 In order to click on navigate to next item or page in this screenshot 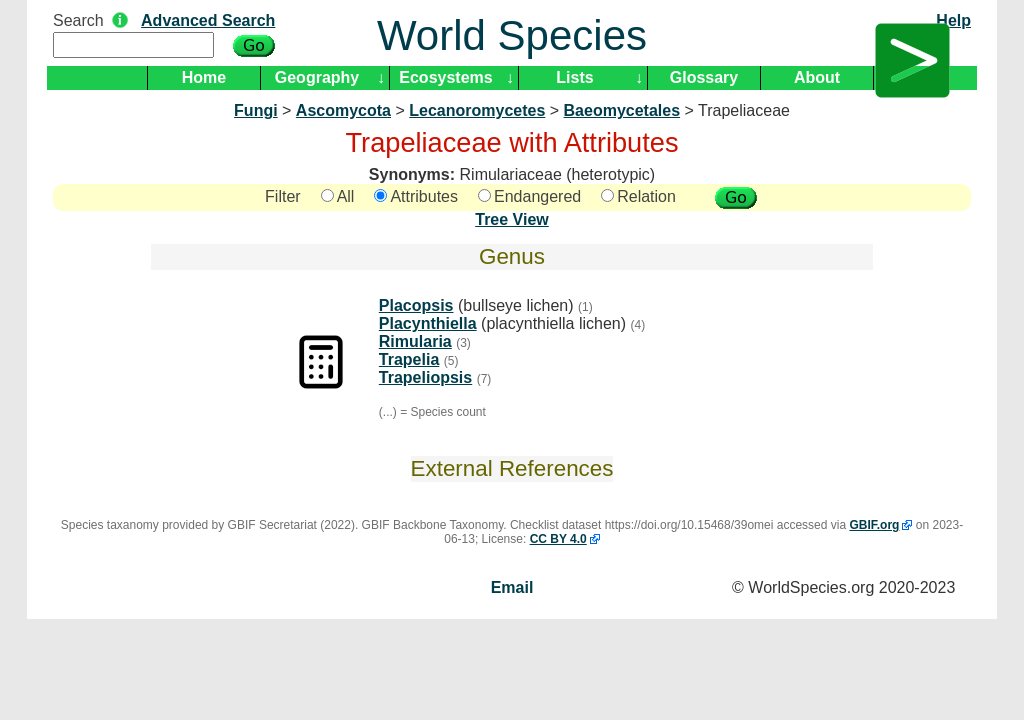, I will do `click(912, 60)`.